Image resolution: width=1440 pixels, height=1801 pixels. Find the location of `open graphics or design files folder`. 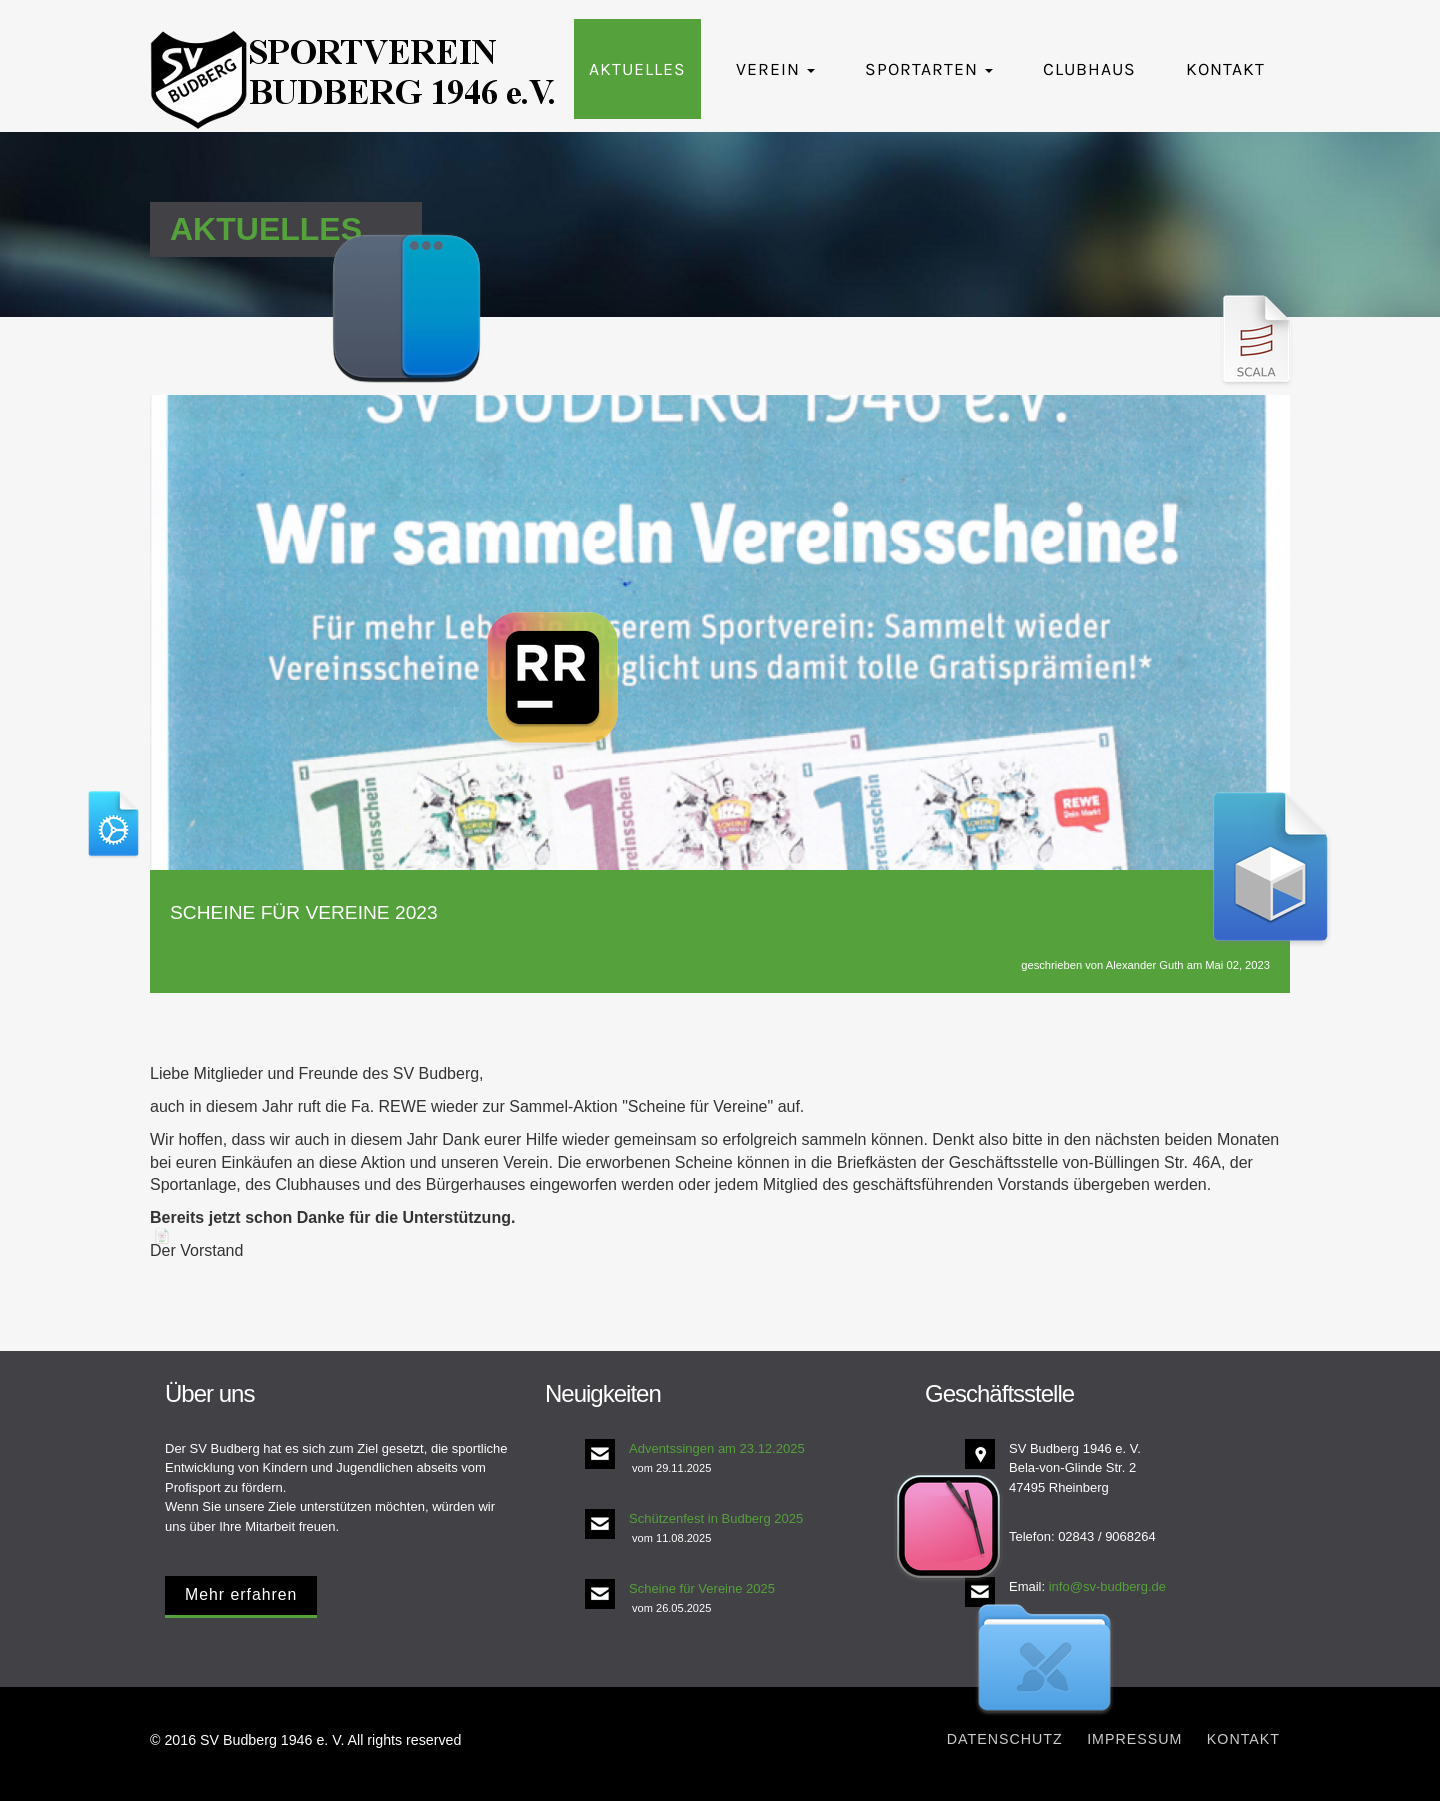

open graphics or design files folder is located at coordinates (1044, 1657).